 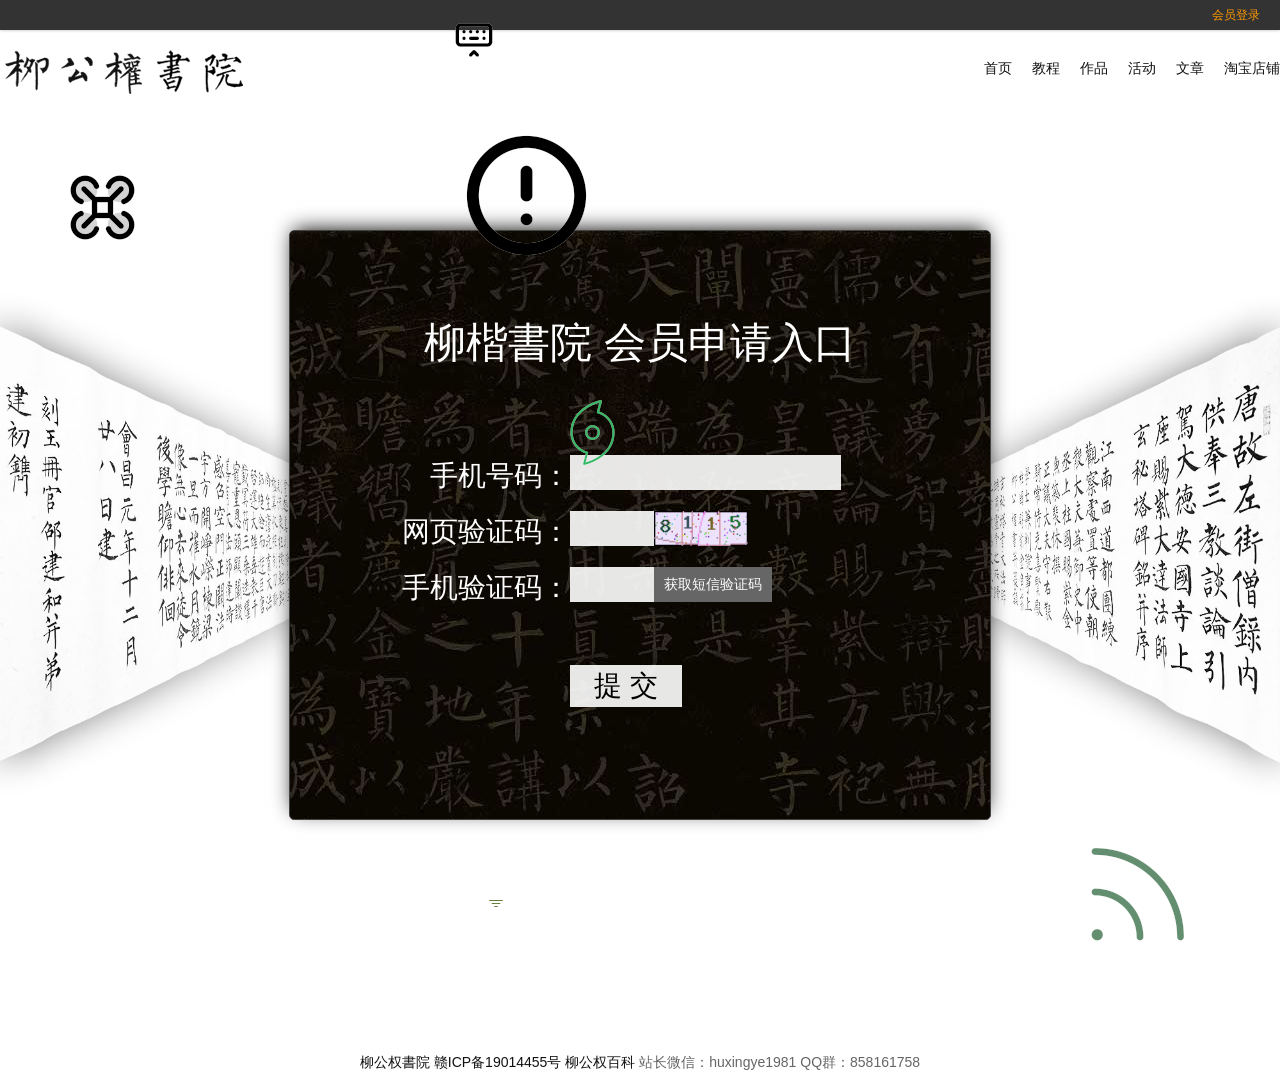 What do you see at coordinates (1131, 901) in the screenshot?
I see `subscribe to RSS feed` at bounding box center [1131, 901].